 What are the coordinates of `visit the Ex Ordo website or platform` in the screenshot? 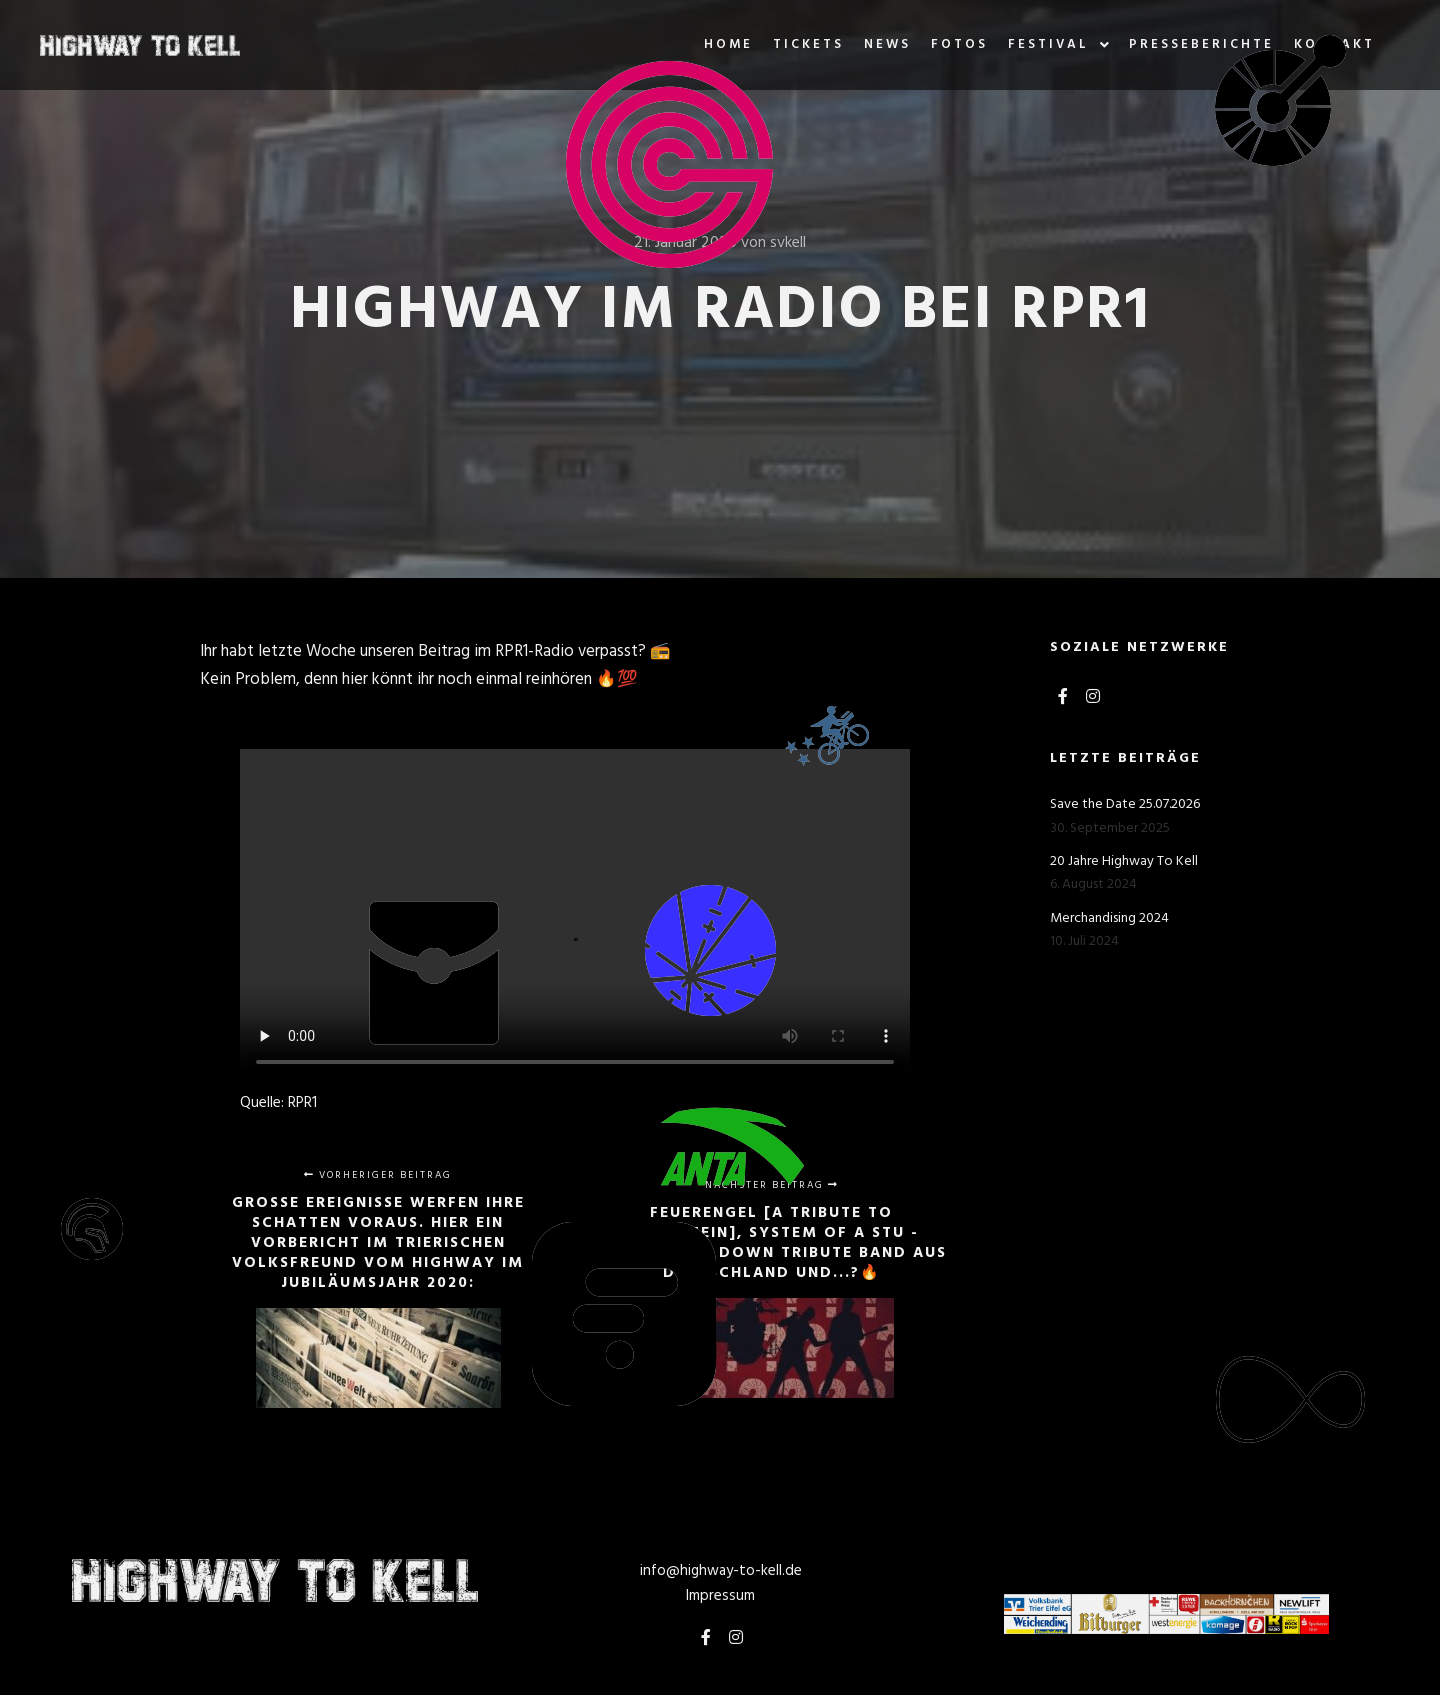 It's located at (710, 950).